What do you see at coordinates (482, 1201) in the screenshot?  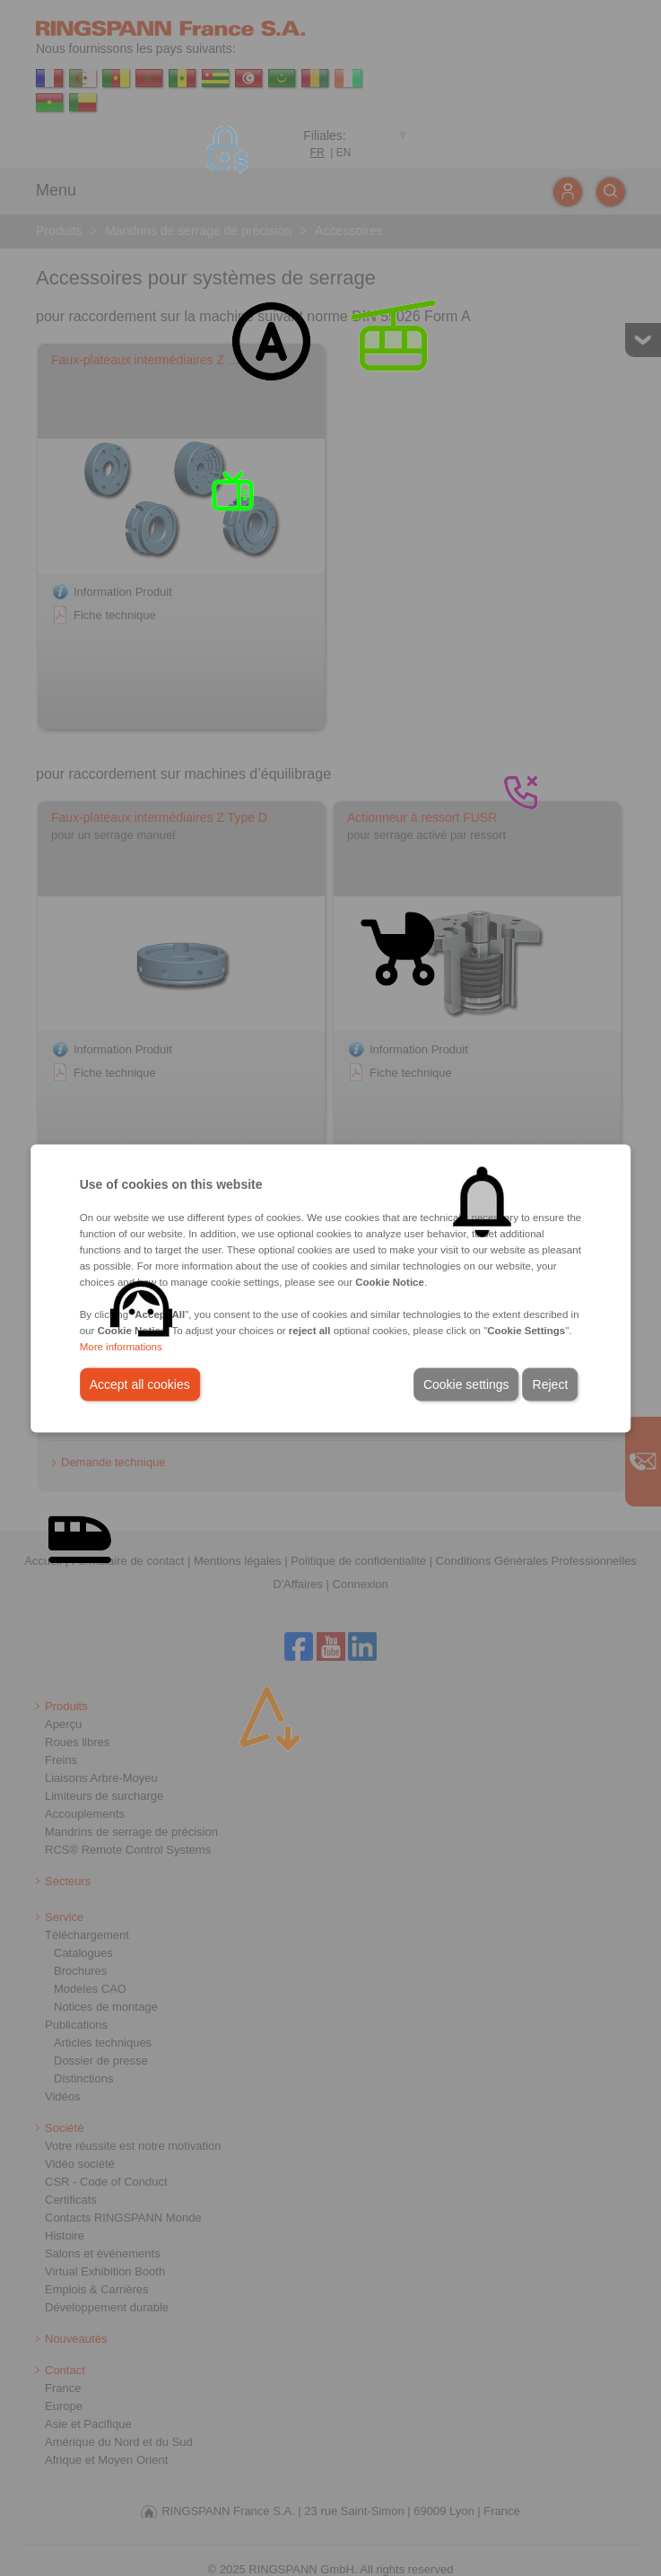 I see `view your notifications` at bounding box center [482, 1201].